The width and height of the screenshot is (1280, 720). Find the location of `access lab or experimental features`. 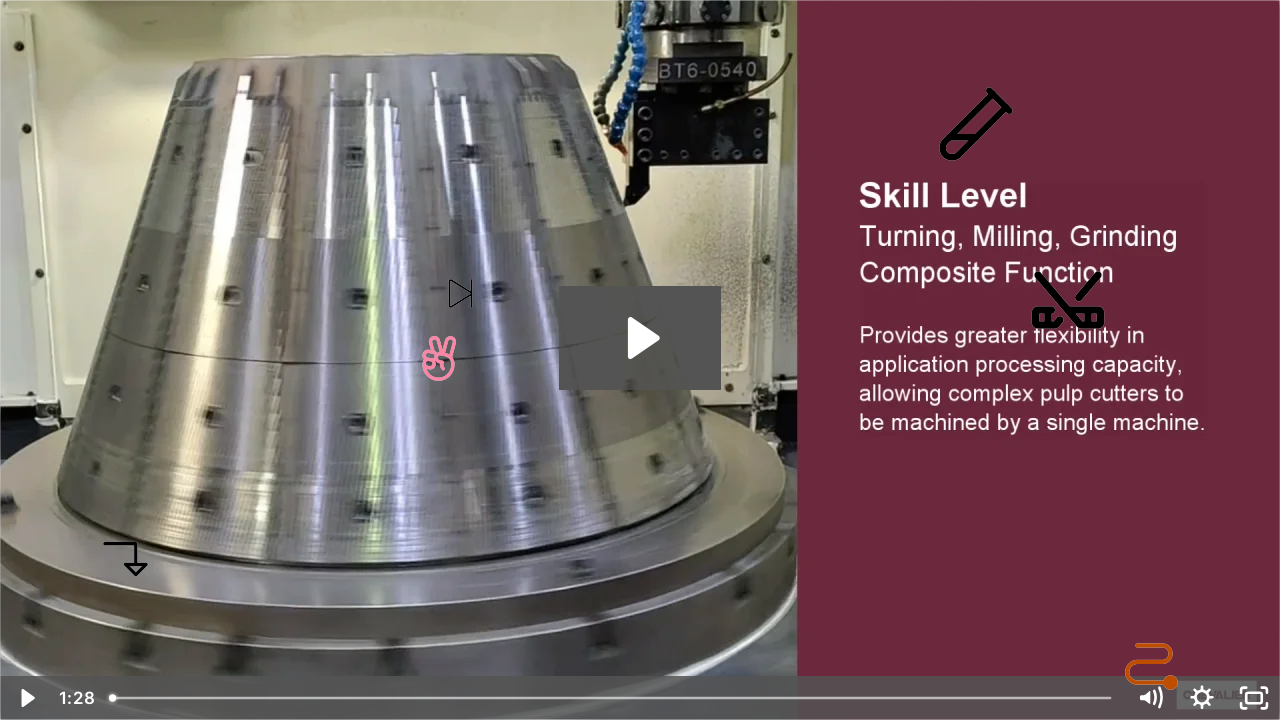

access lab or experimental features is located at coordinates (976, 124).